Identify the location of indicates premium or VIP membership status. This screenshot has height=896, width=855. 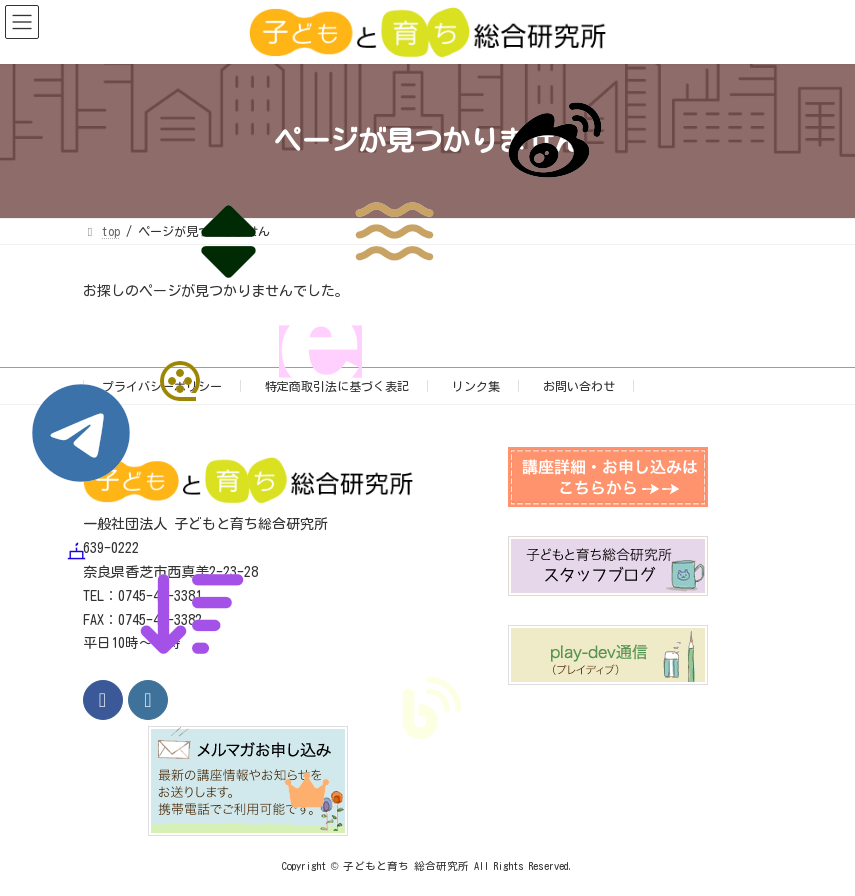
(307, 792).